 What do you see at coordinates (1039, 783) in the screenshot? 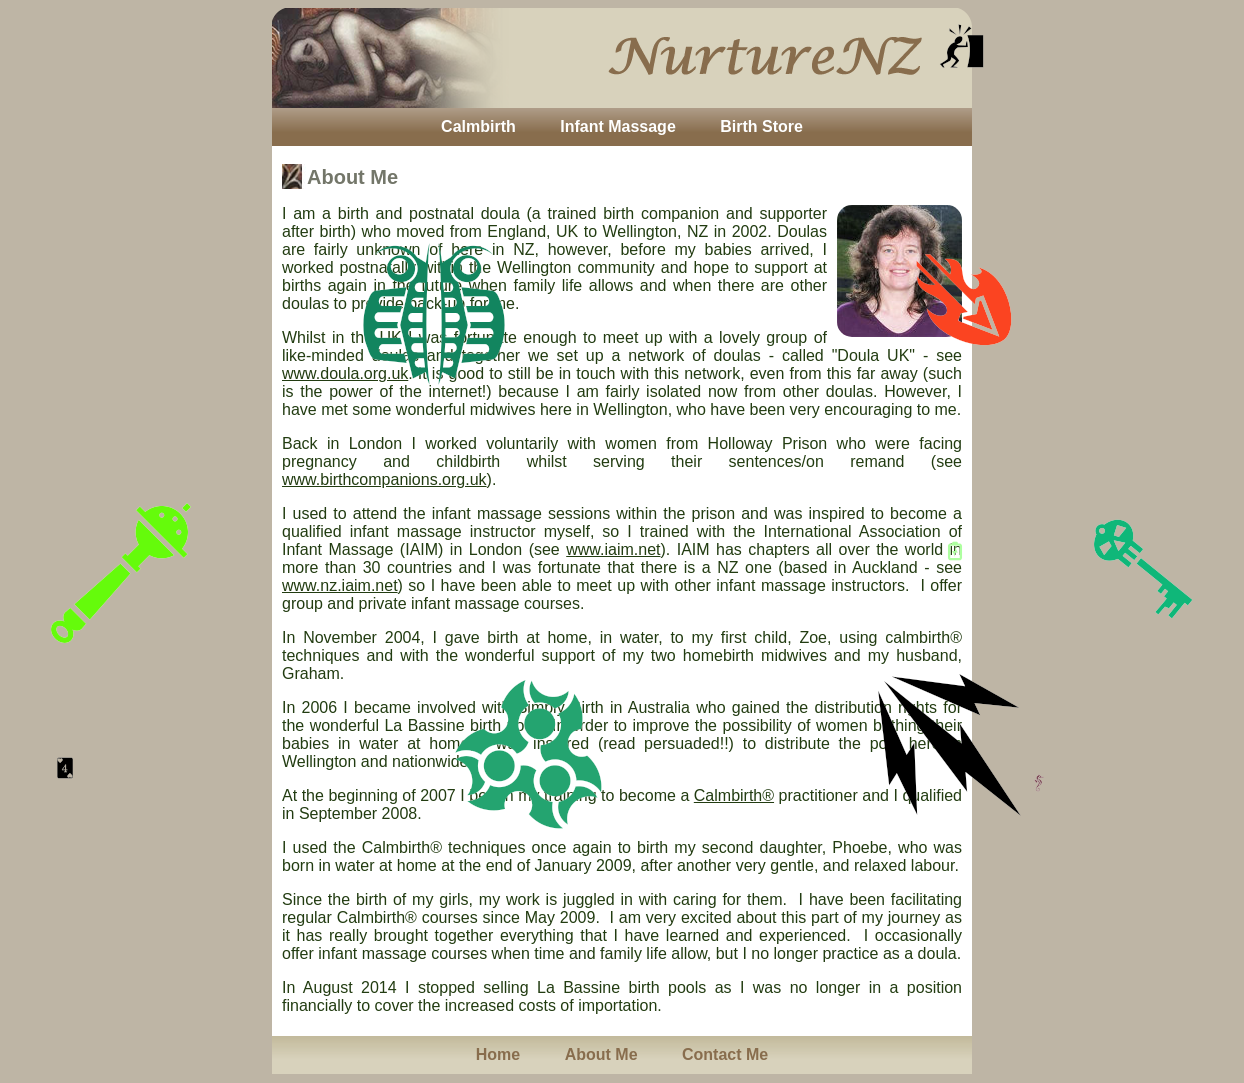
I see `decorative seahorse icon for marine-themed games` at bounding box center [1039, 783].